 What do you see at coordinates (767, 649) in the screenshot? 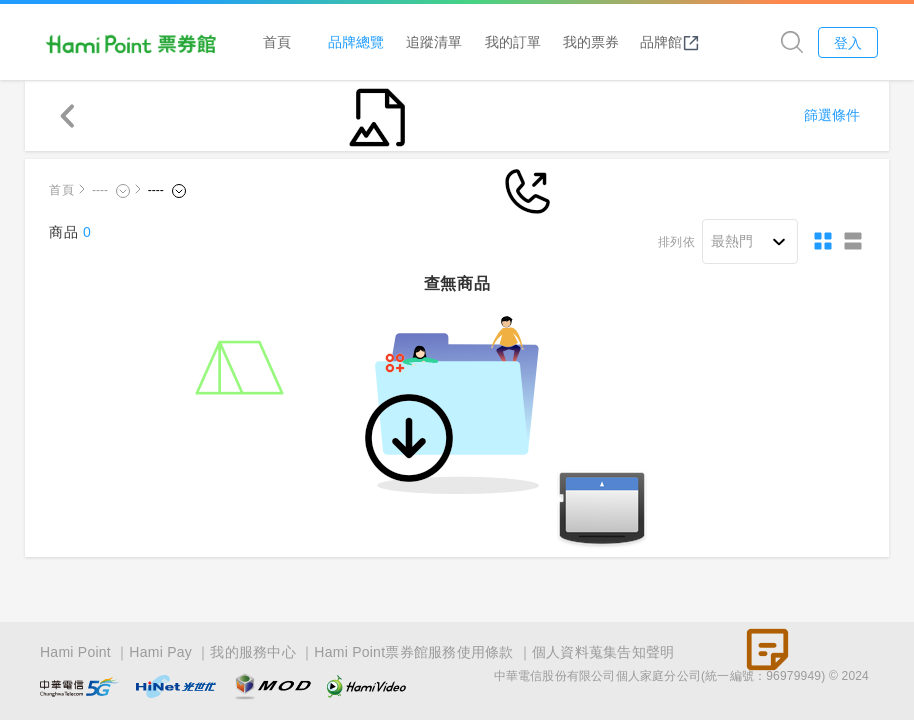
I see `create a new note` at bounding box center [767, 649].